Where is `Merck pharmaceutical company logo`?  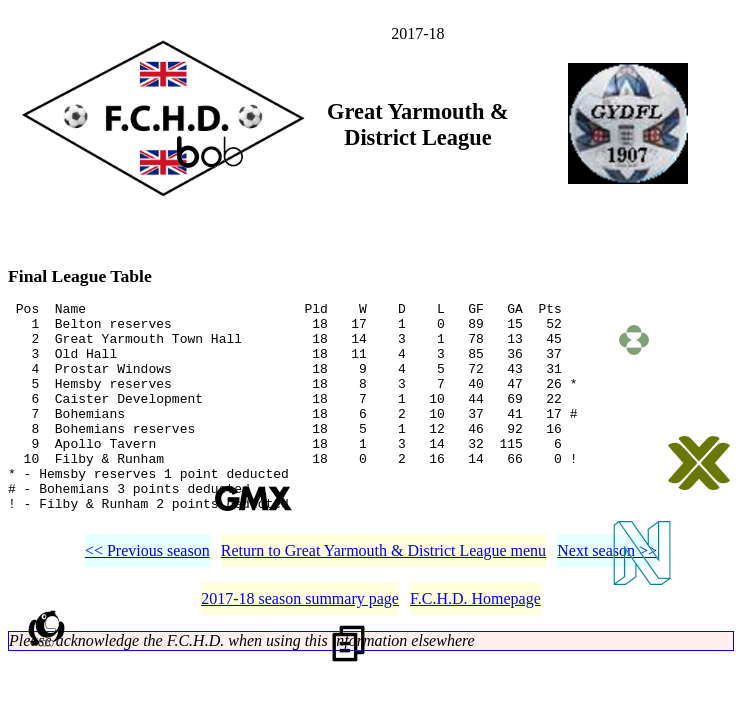 Merck pharmaceutical company logo is located at coordinates (634, 340).